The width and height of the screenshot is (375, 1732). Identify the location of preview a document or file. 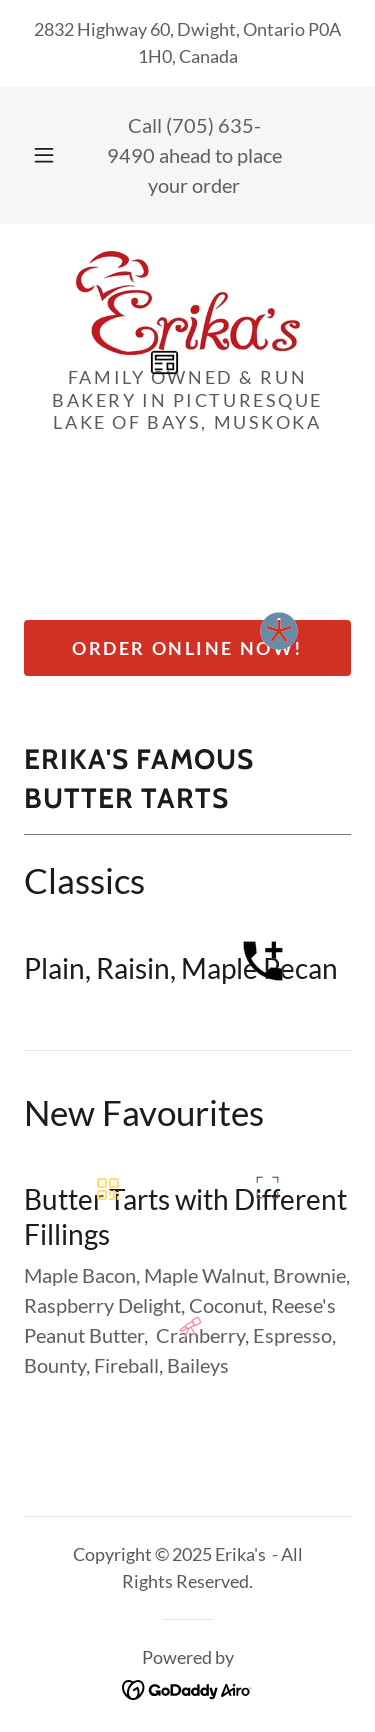
(164, 362).